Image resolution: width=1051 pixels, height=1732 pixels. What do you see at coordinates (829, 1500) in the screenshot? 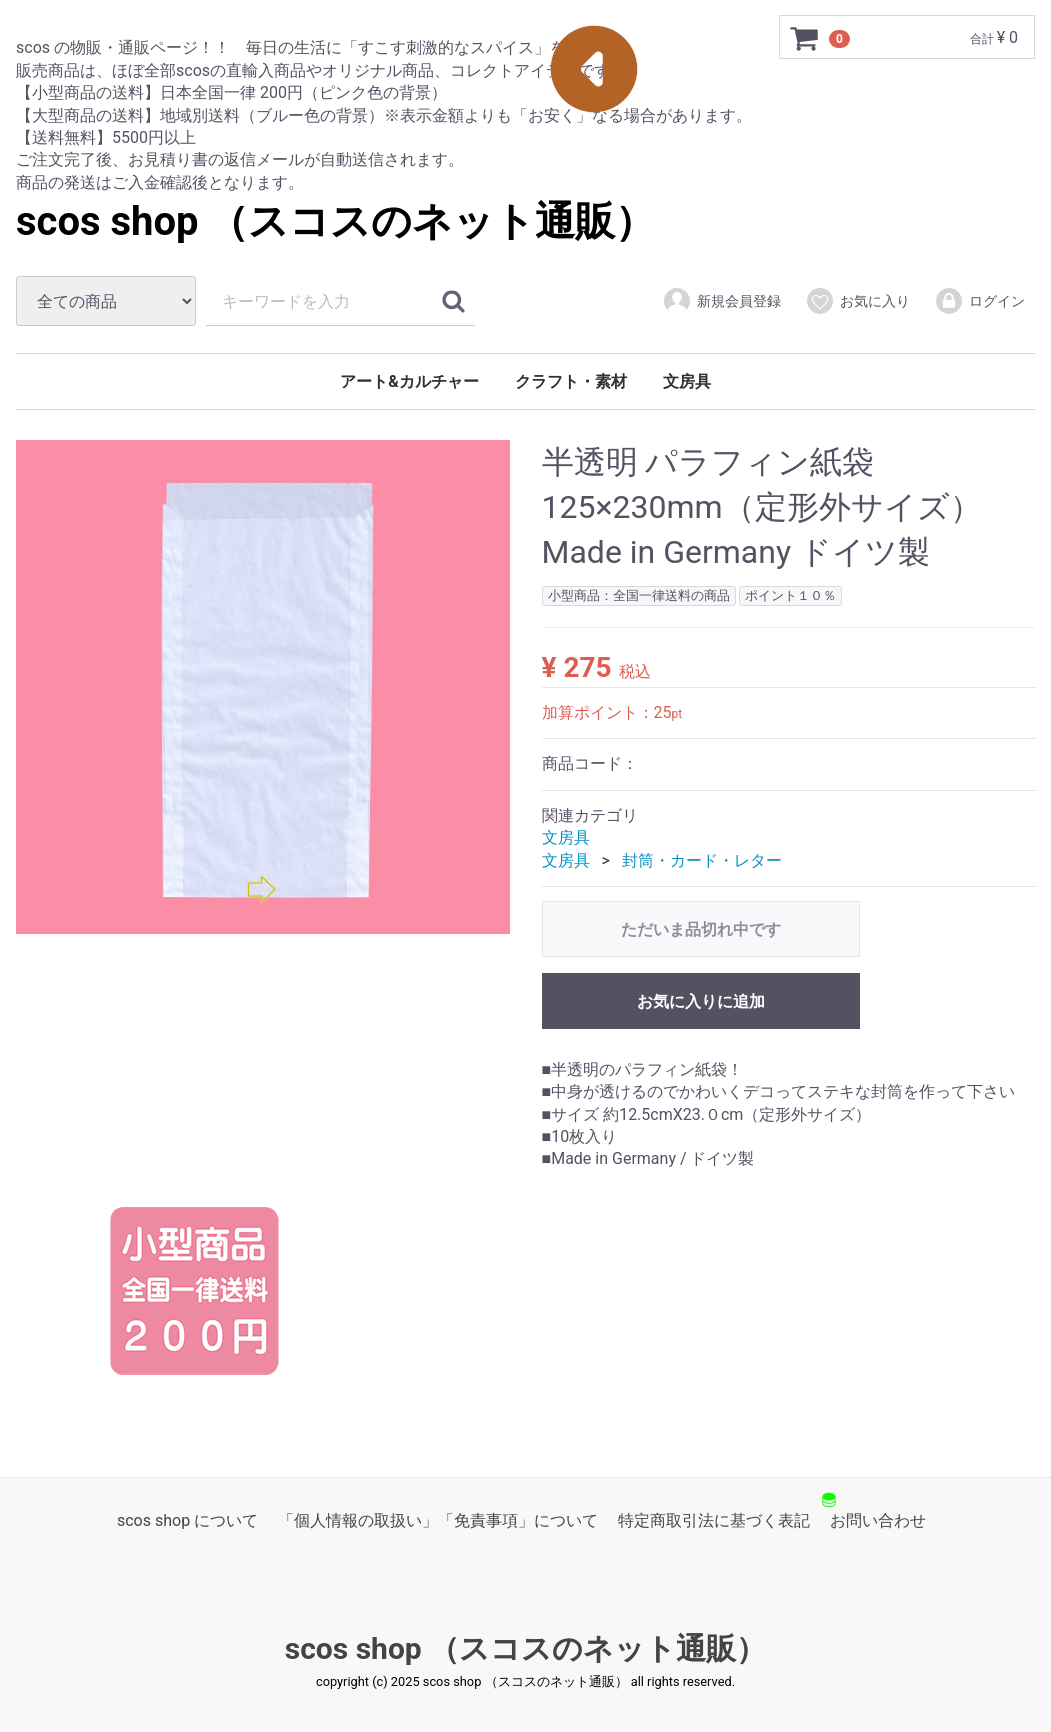
I see `access database or data storage` at bounding box center [829, 1500].